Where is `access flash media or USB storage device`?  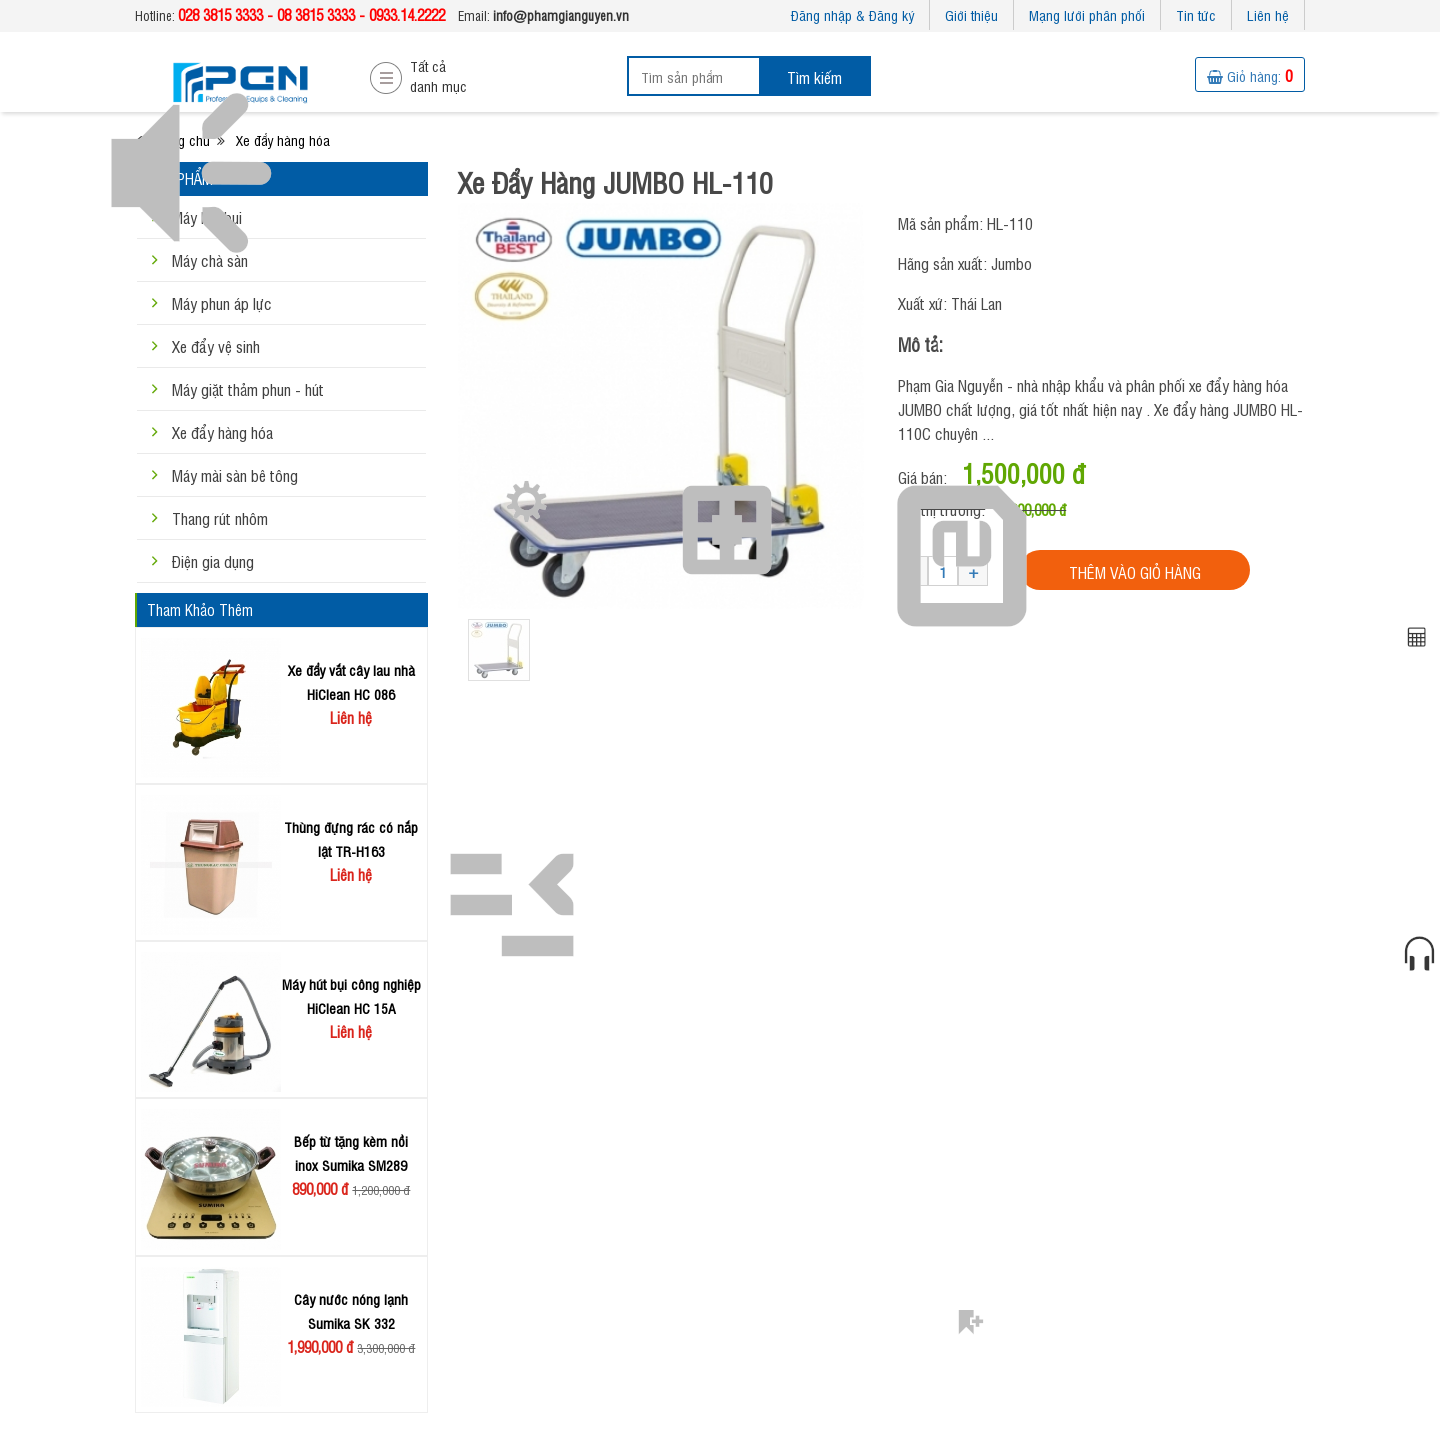 access flash media or USB storage device is located at coordinates (956, 556).